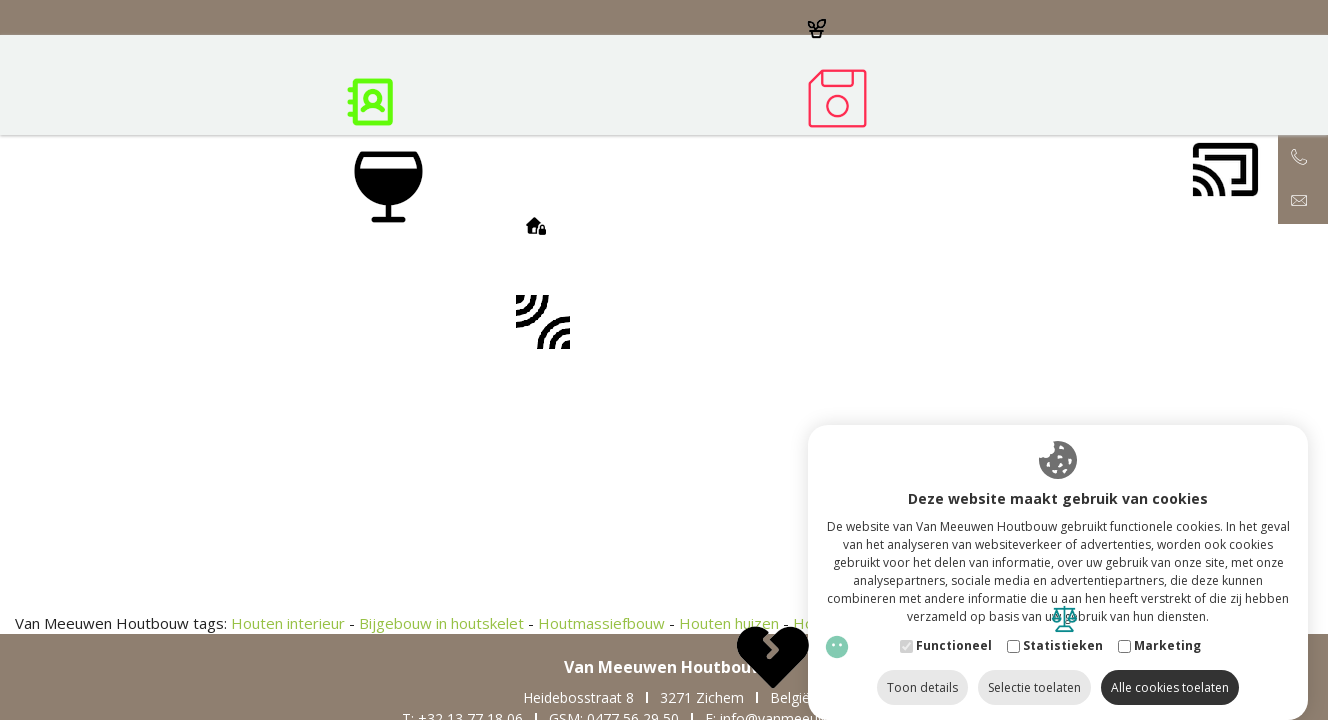 The image size is (1328, 720). What do you see at coordinates (816, 28) in the screenshot?
I see `access plant care or gardening features` at bounding box center [816, 28].